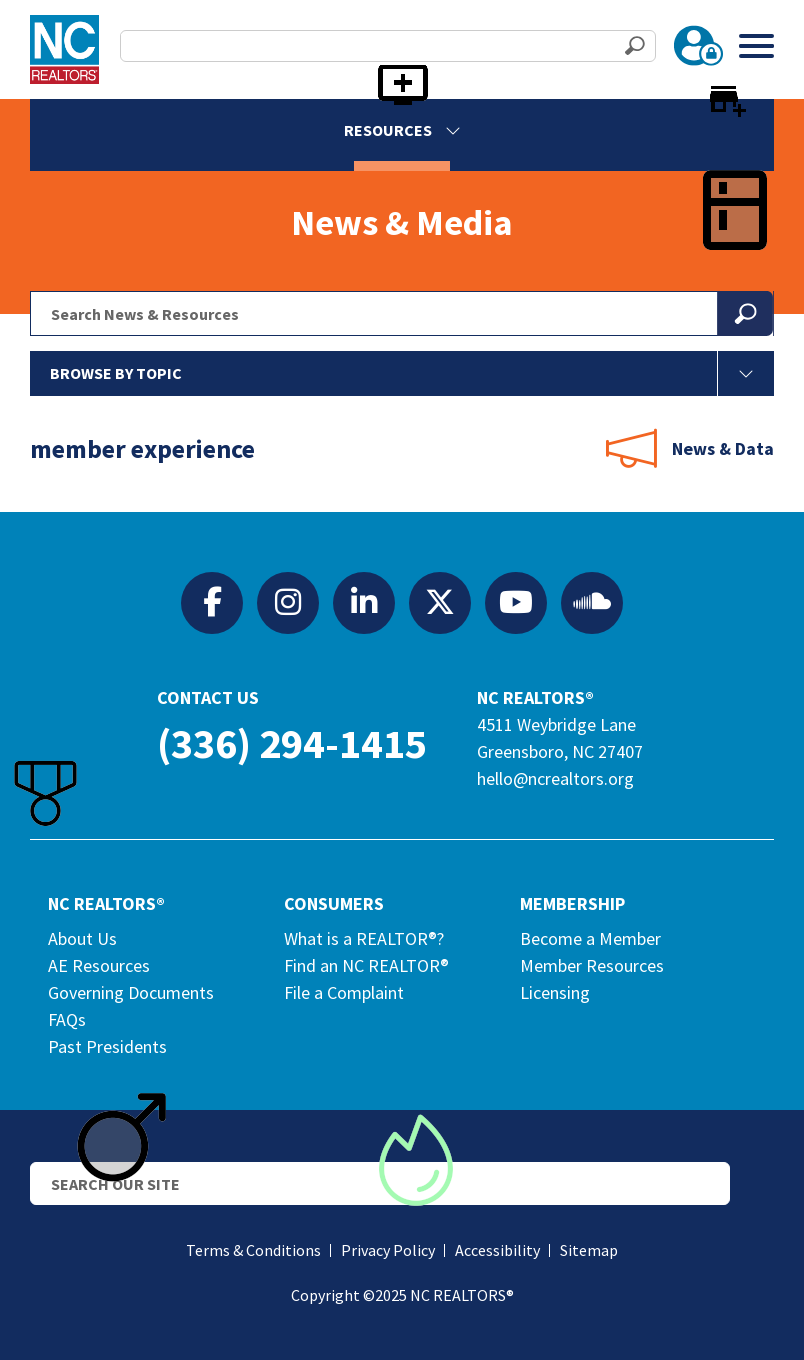  I want to click on indicates trending or popular content, so click(416, 1162).